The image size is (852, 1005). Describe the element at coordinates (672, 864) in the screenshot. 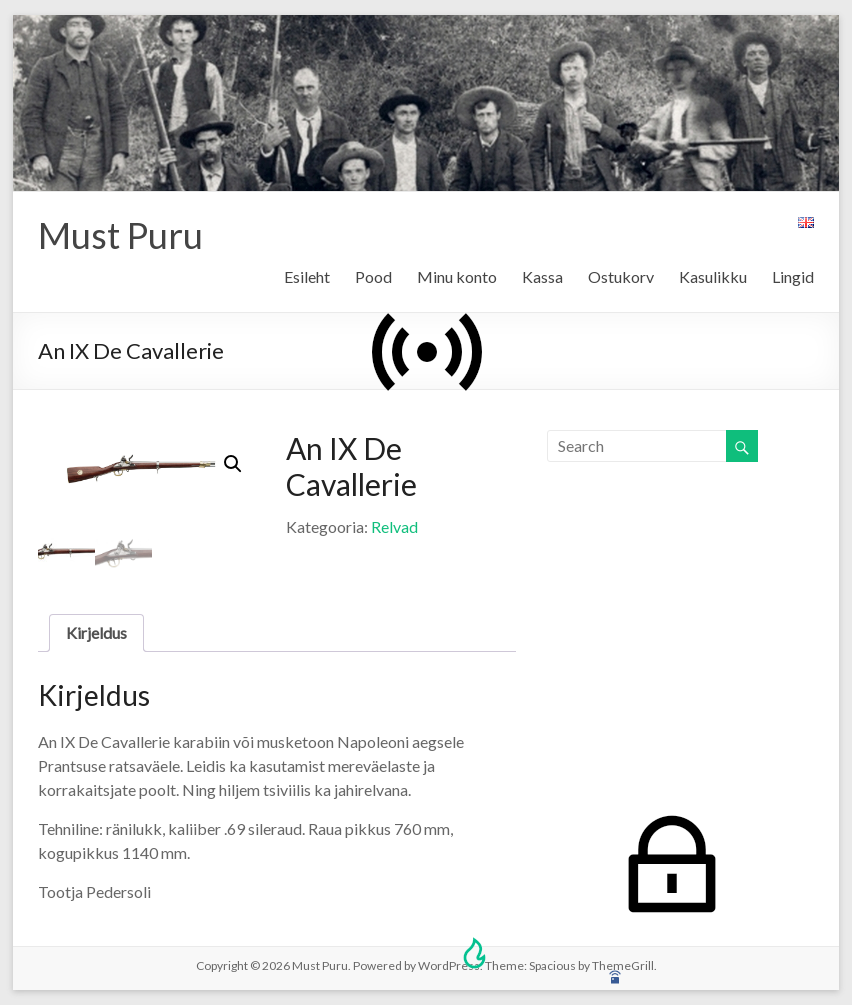

I see `lock or secure this item` at that location.